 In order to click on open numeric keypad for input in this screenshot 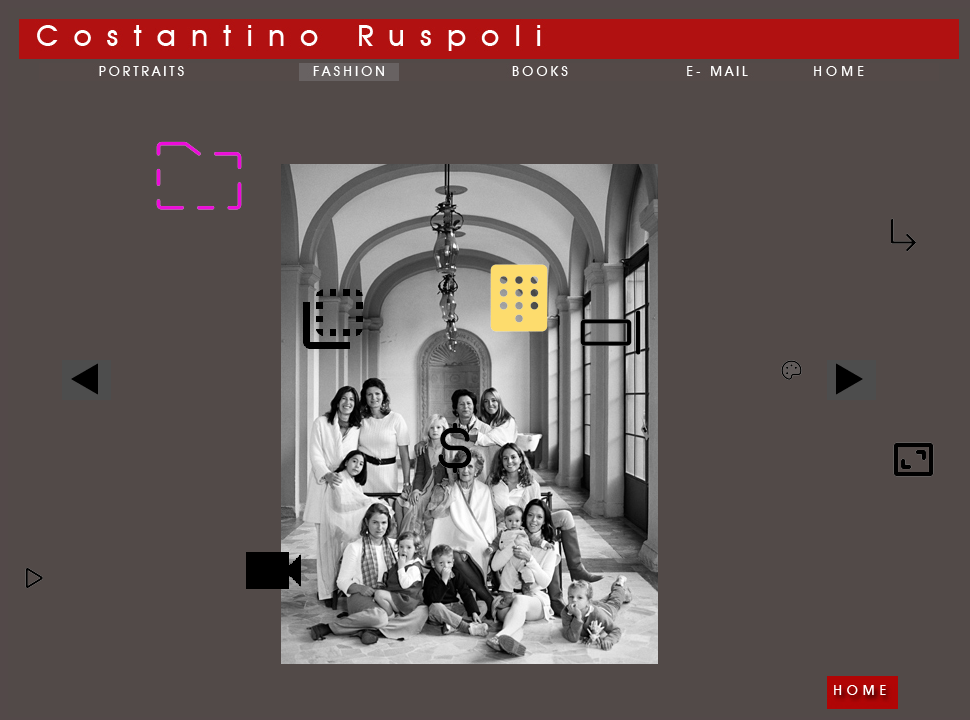, I will do `click(519, 298)`.